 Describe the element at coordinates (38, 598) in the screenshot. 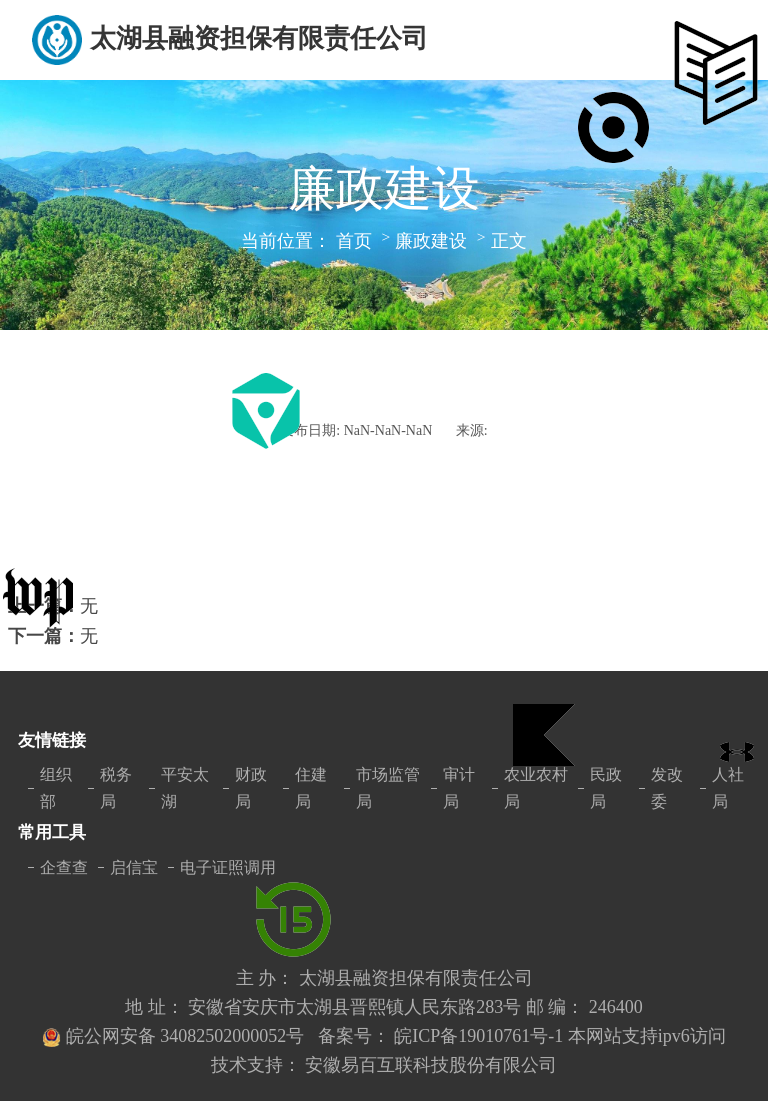

I see `open The Washington Post app` at that location.